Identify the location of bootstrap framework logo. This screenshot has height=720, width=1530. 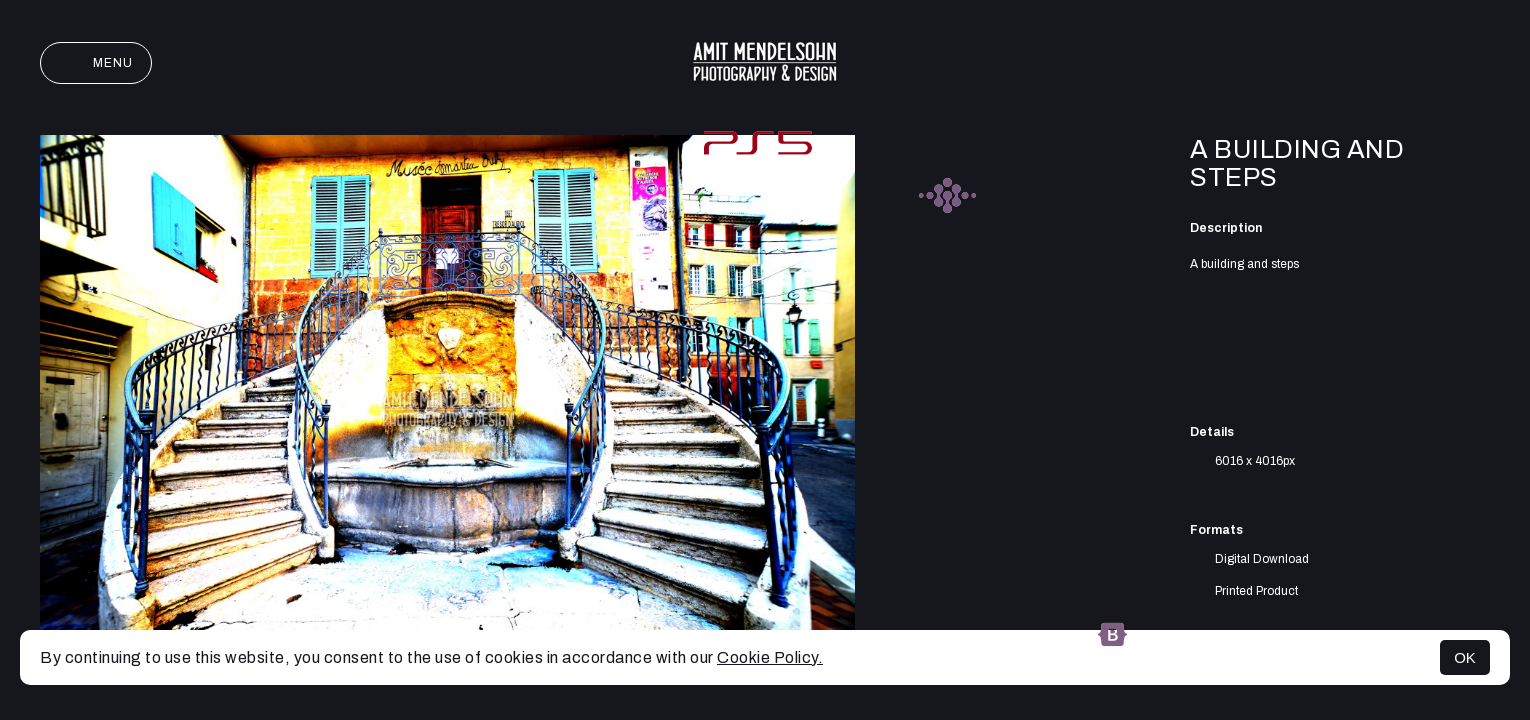
(1112, 634).